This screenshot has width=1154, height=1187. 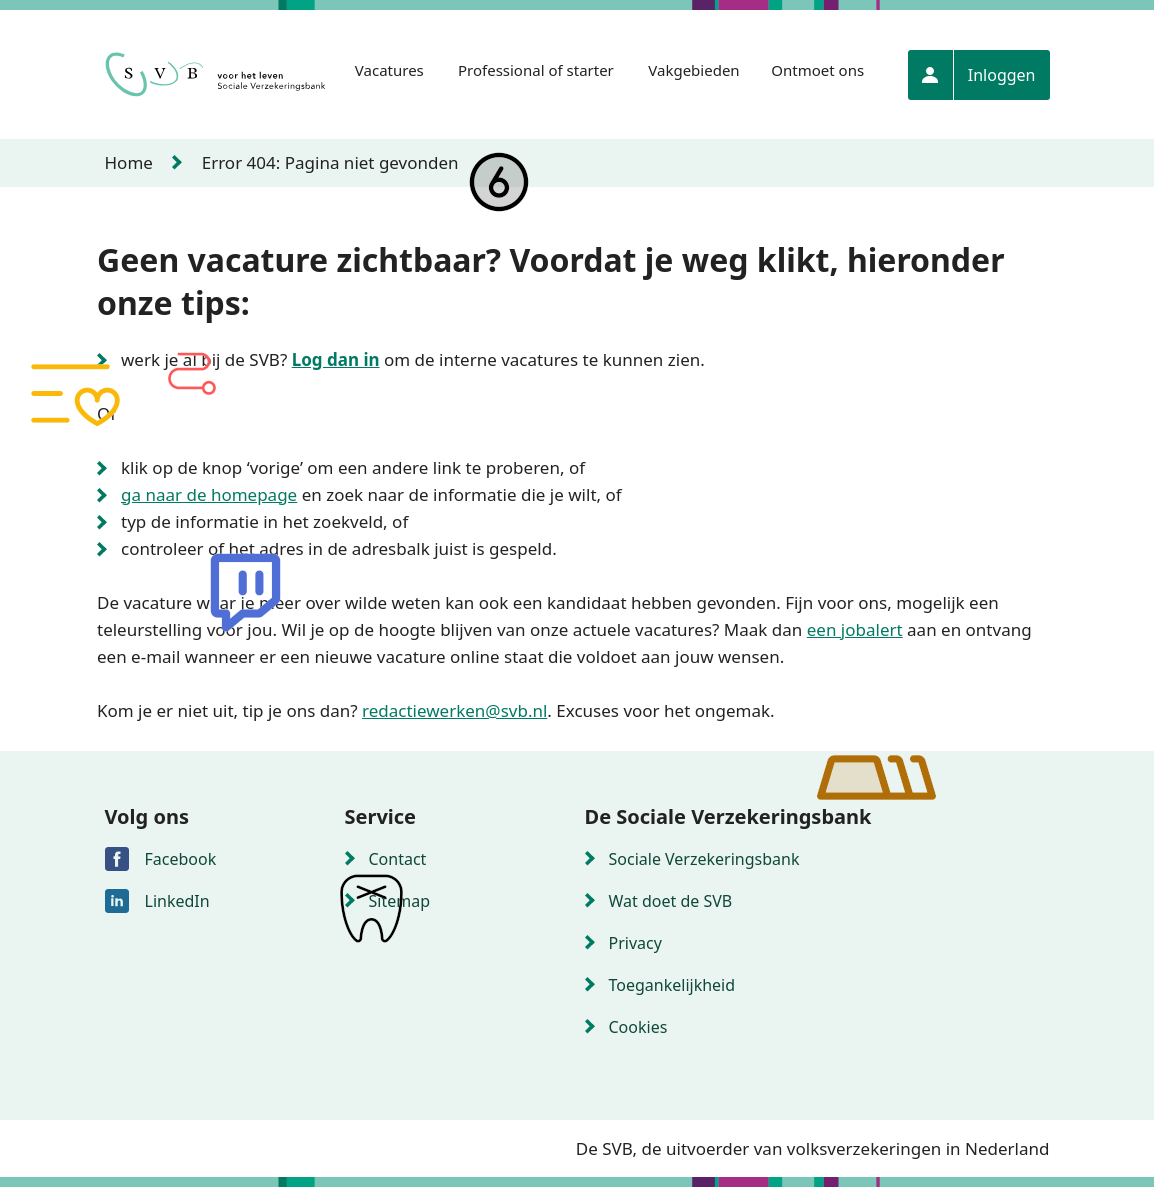 What do you see at coordinates (245, 588) in the screenshot?
I see `open the Twitch app` at bounding box center [245, 588].